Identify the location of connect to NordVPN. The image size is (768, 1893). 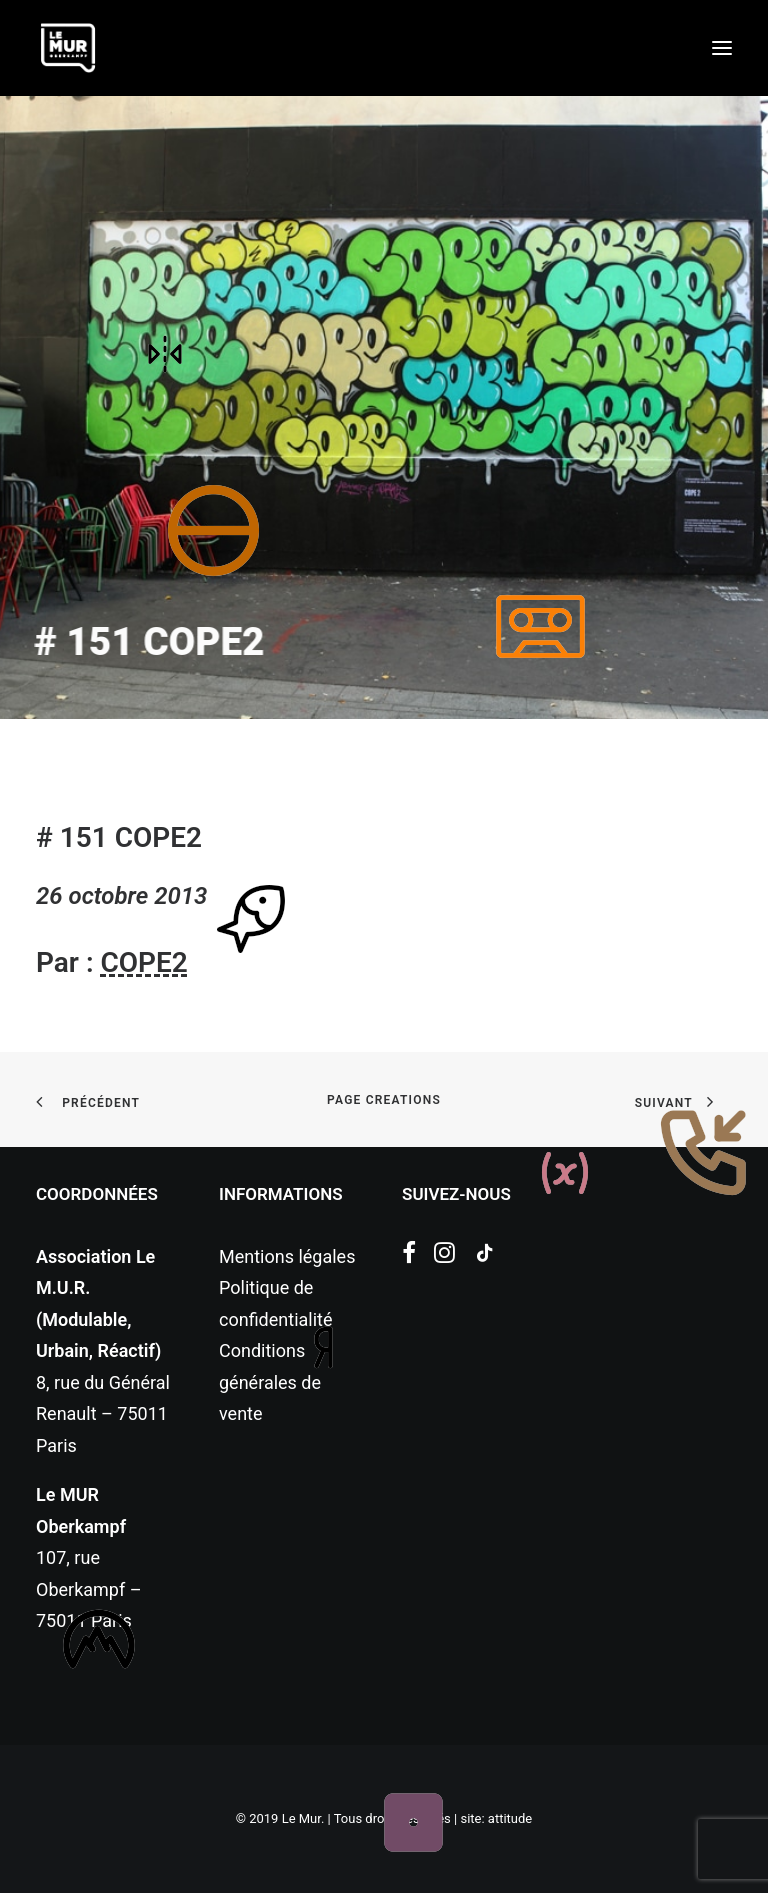
(99, 1639).